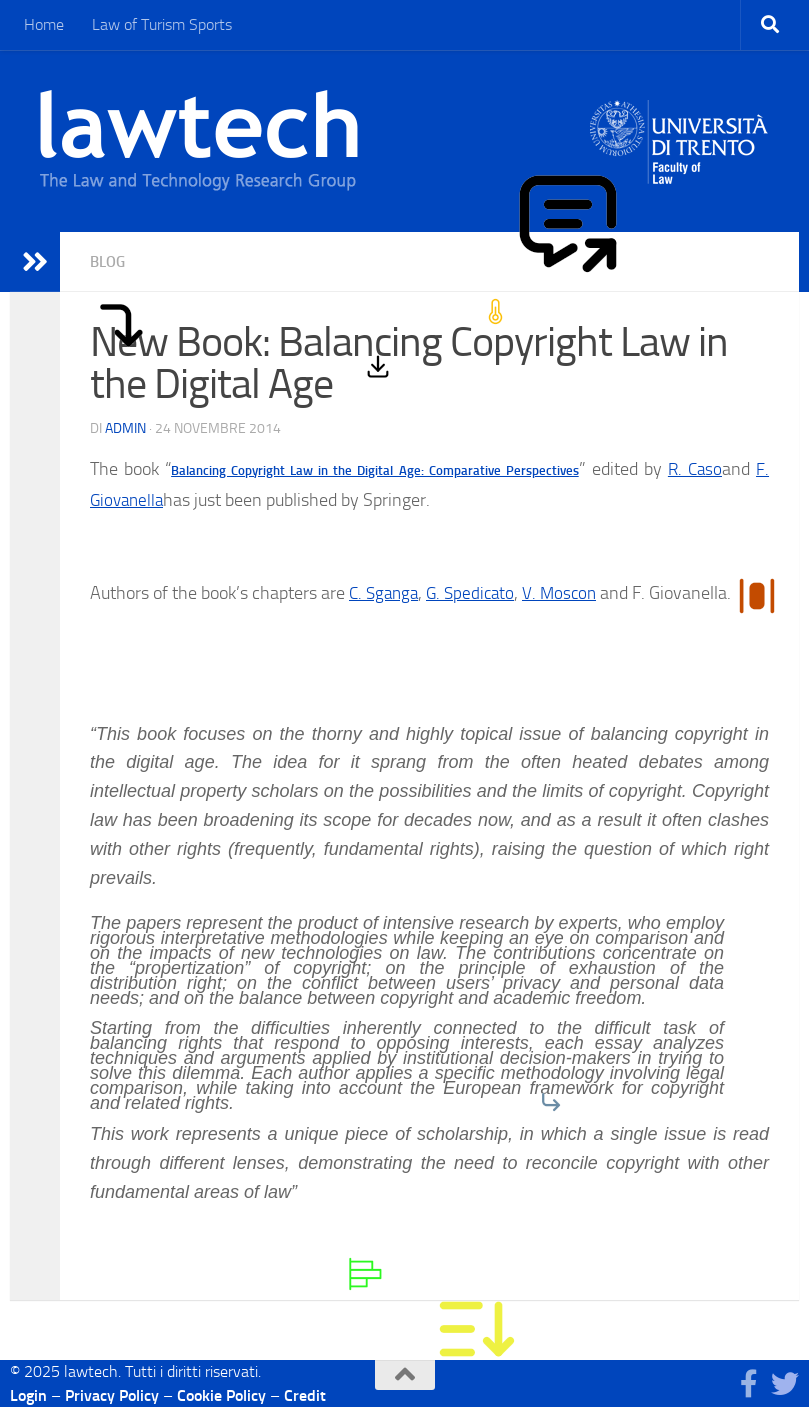 The width and height of the screenshot is (809, 1407). Describe the element at coordinates (475, 1329) in the screenshot. I see `sort items in descending order` at that location.